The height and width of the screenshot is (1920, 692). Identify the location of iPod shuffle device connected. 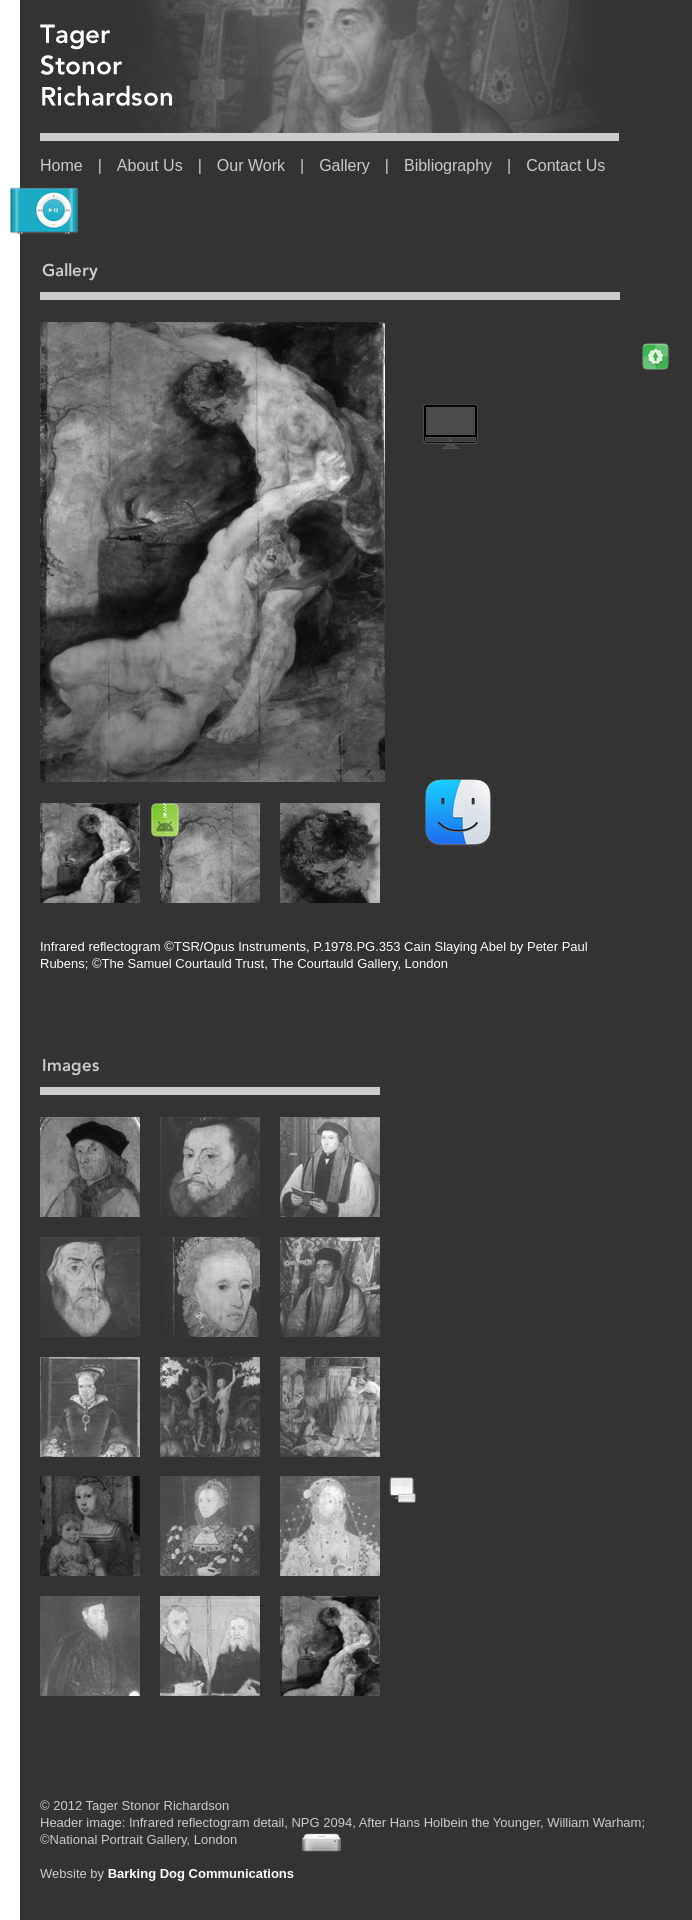
(44, 198).